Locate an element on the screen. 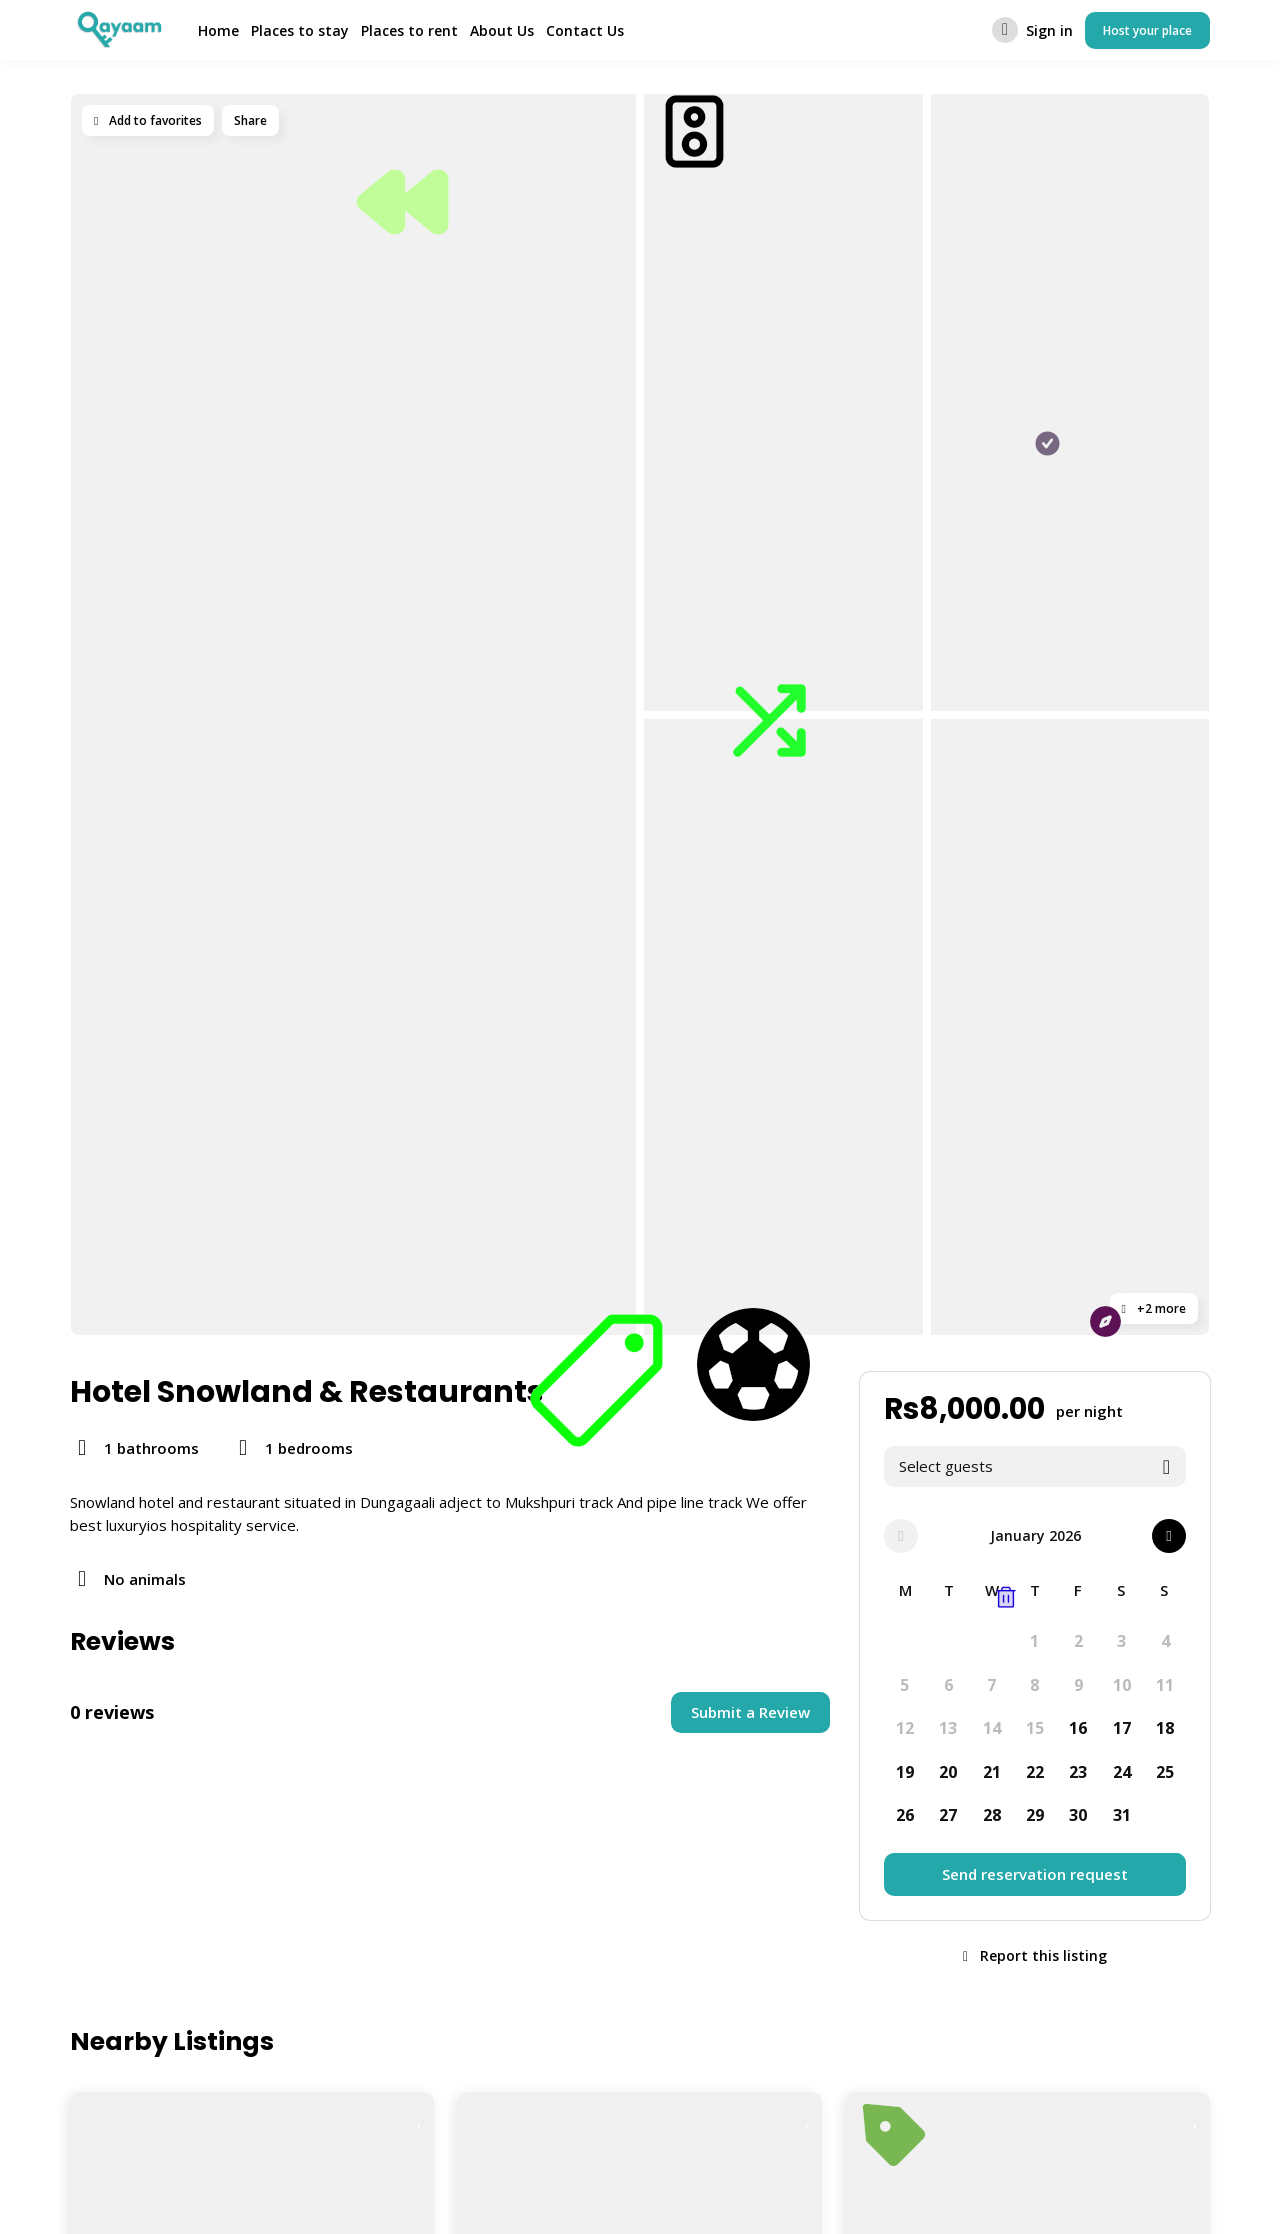  add a tag or label to an item is located at coordinates (596, 1380).